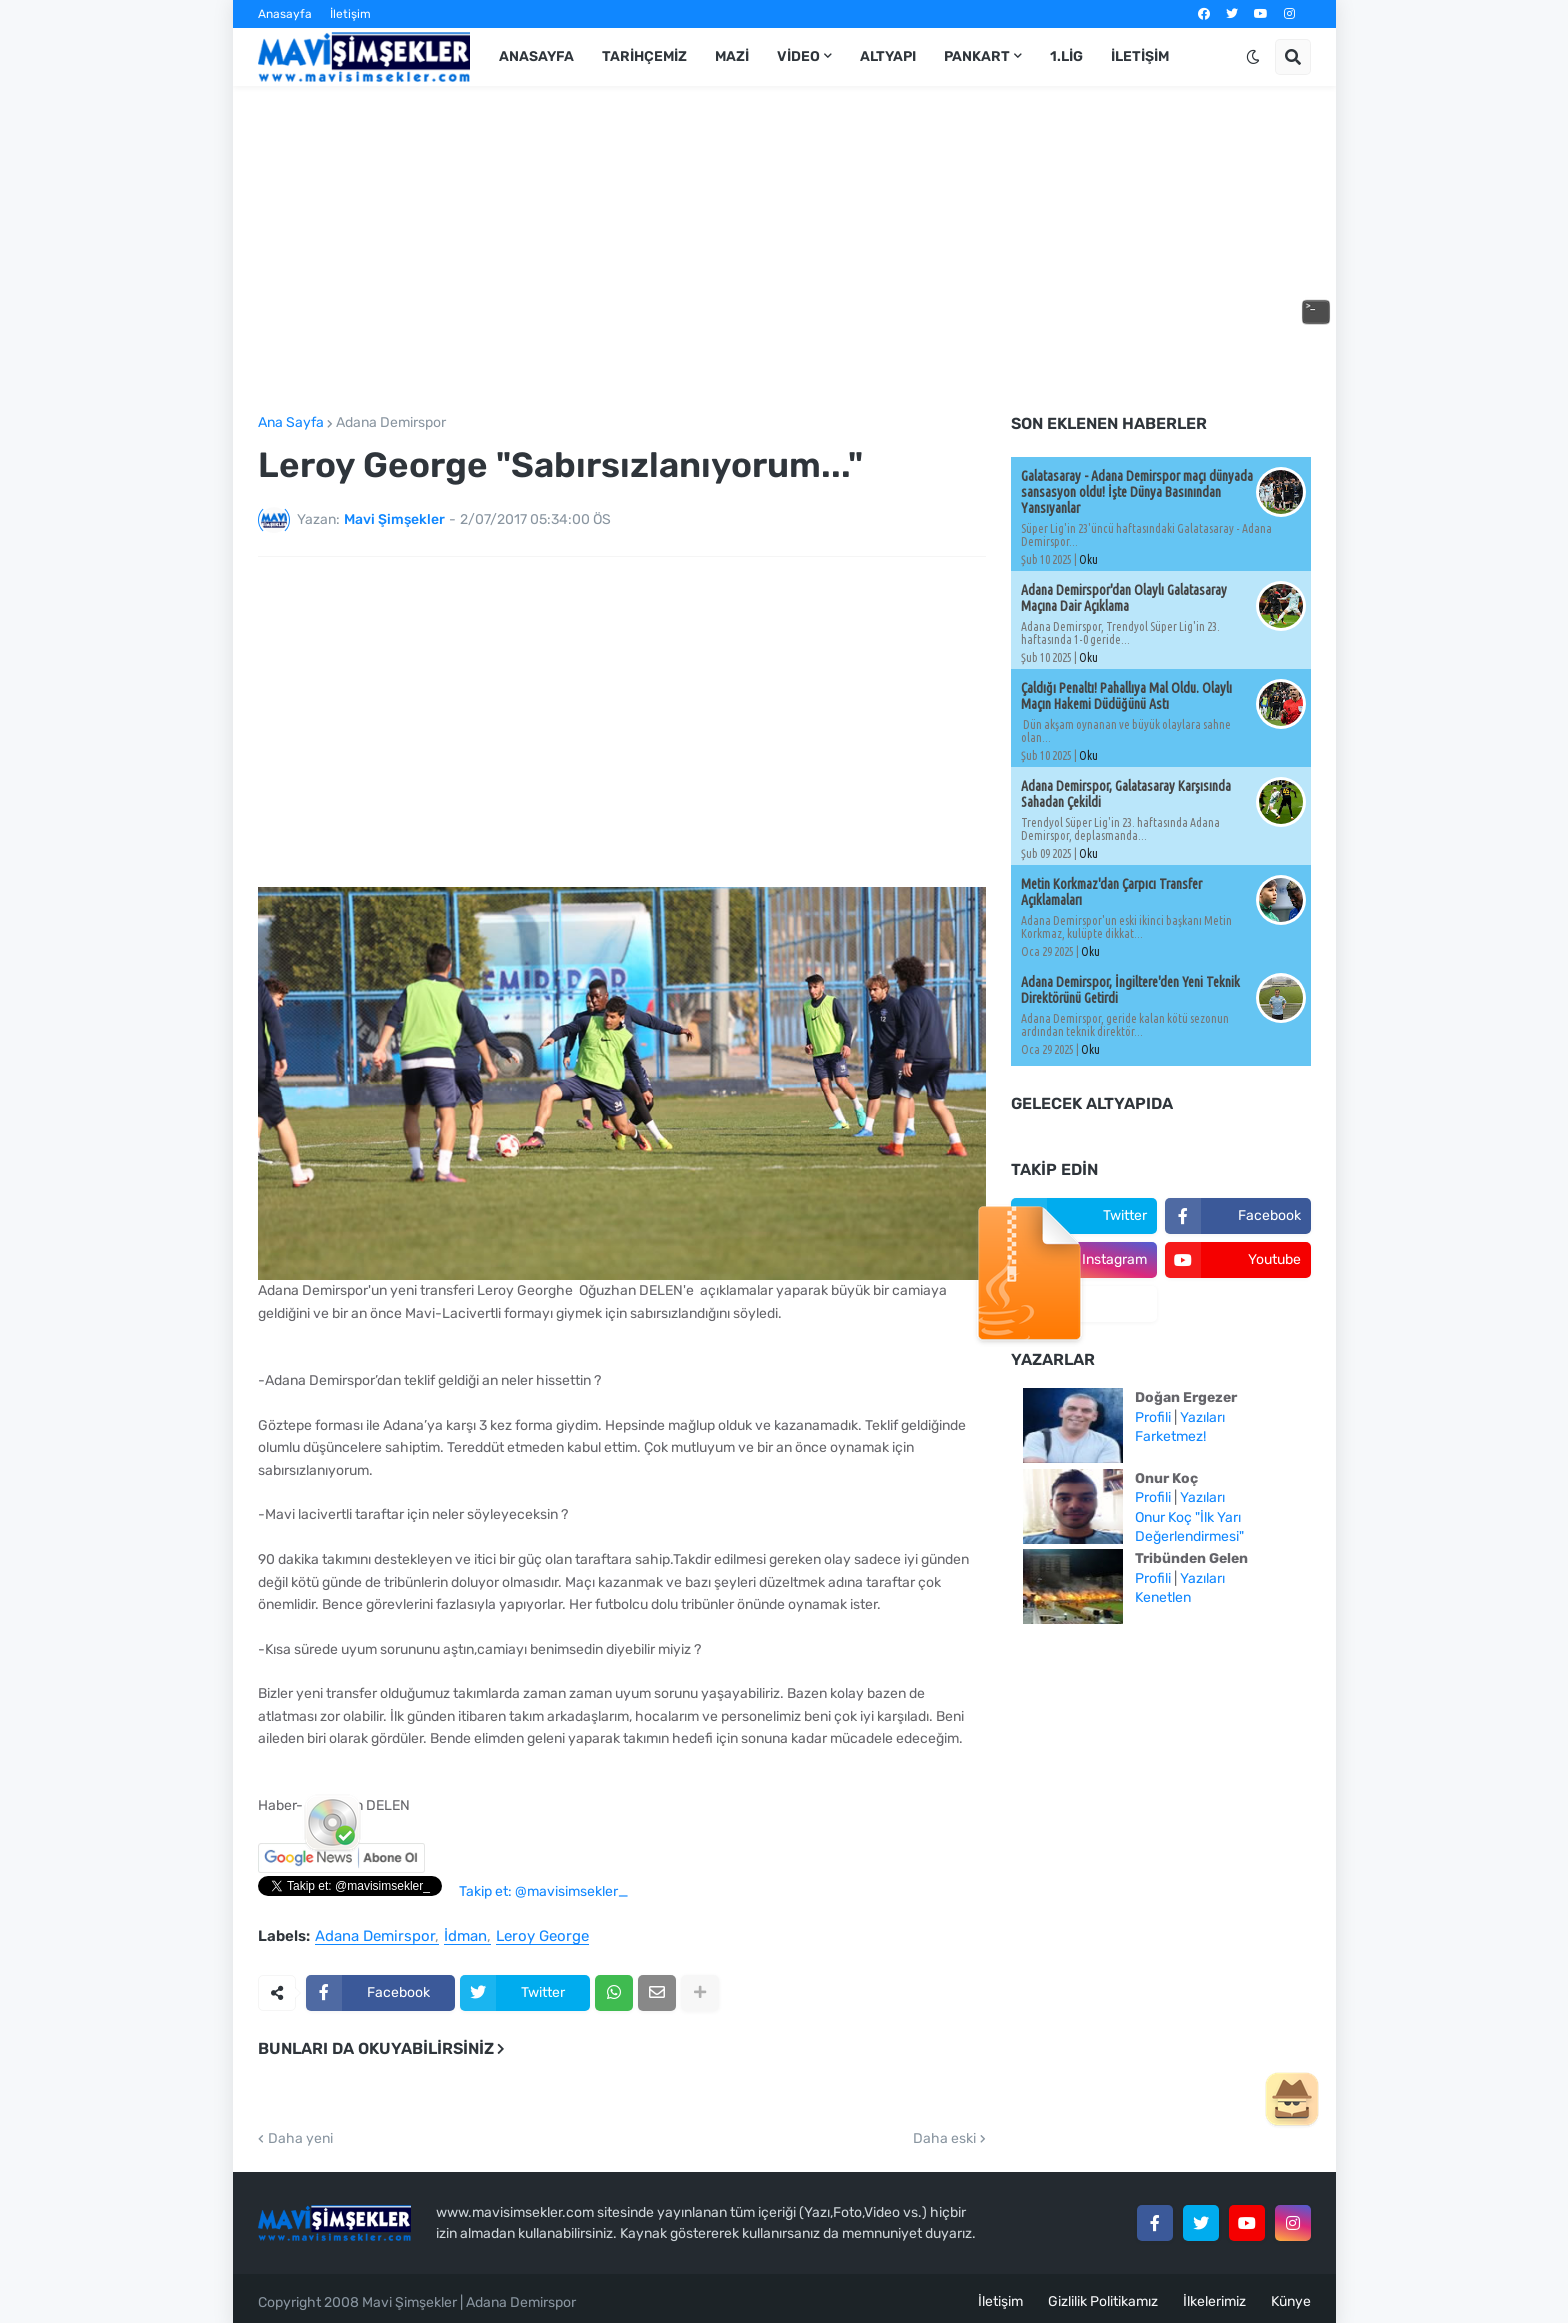 This screenshot has height=2323, width=1568. I want to click on optical drive verified and ready, so click(332, 1822).